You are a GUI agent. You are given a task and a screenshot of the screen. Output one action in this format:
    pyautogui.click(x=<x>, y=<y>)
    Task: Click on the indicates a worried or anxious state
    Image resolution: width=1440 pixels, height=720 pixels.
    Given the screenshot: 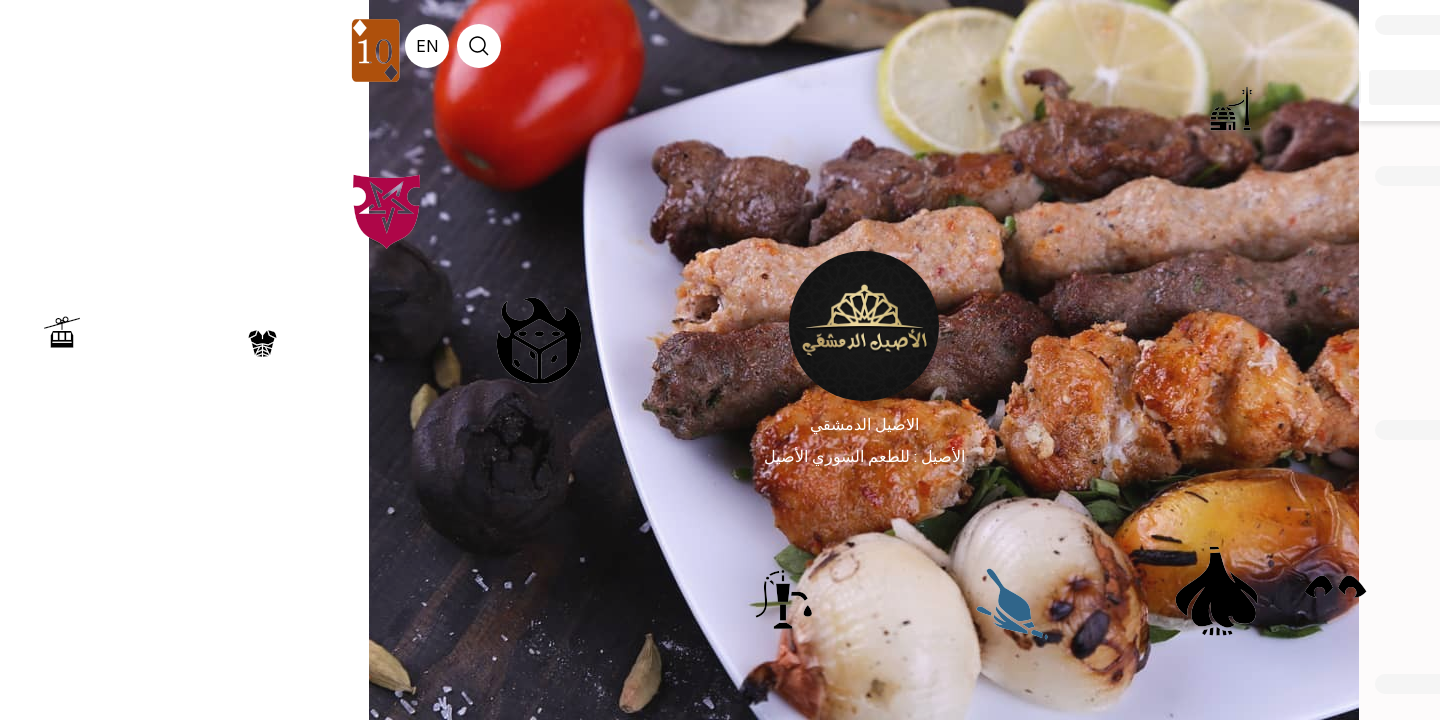 What is the action you would take?
    pyautogui.click(x=1335, y=589)
    